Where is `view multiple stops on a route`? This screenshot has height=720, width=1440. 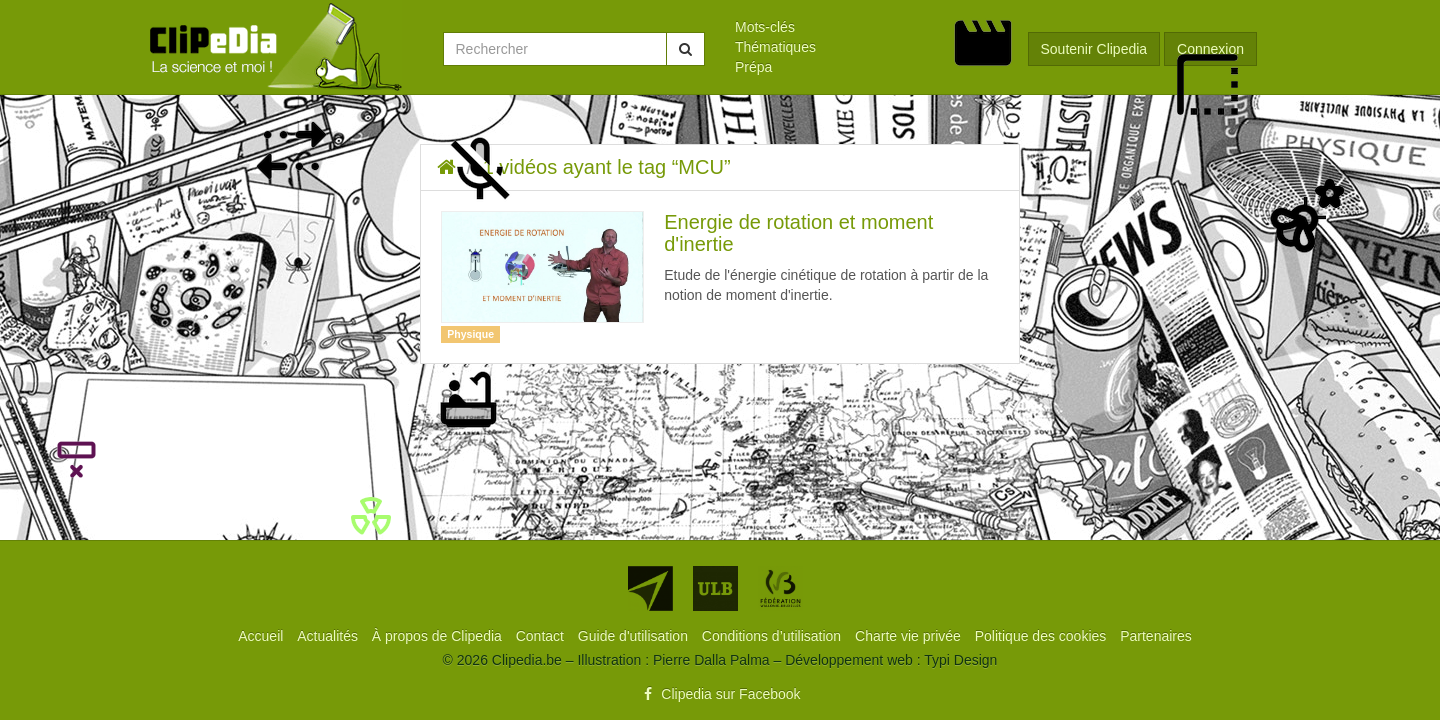 view multiple stops on a route is located at coordinates (291, 150).